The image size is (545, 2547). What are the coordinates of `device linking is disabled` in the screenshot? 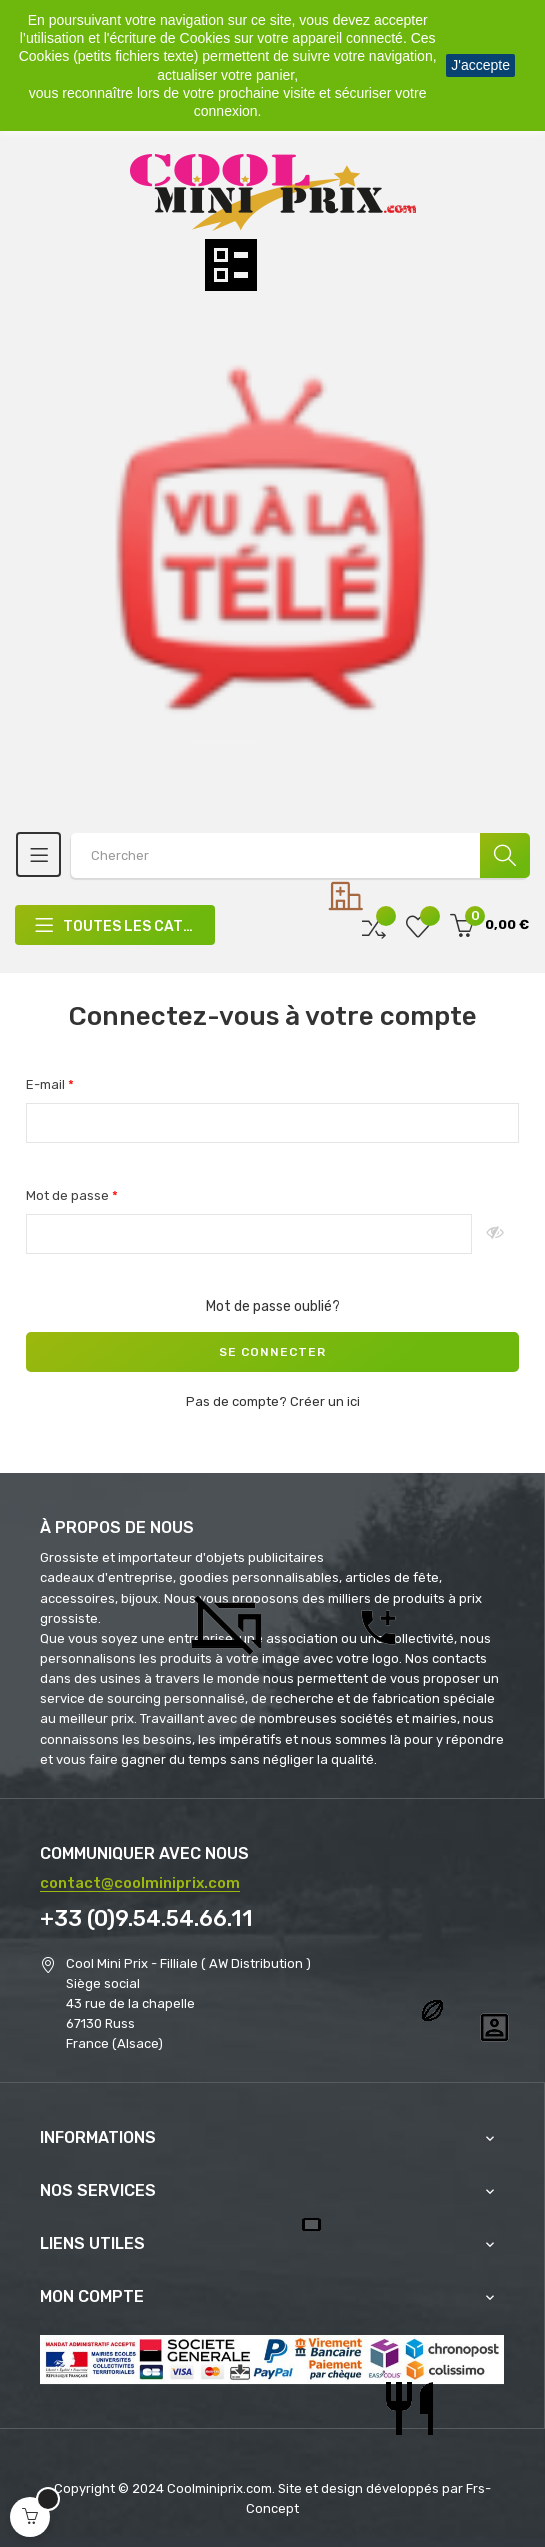 It's located at (226, 1625).